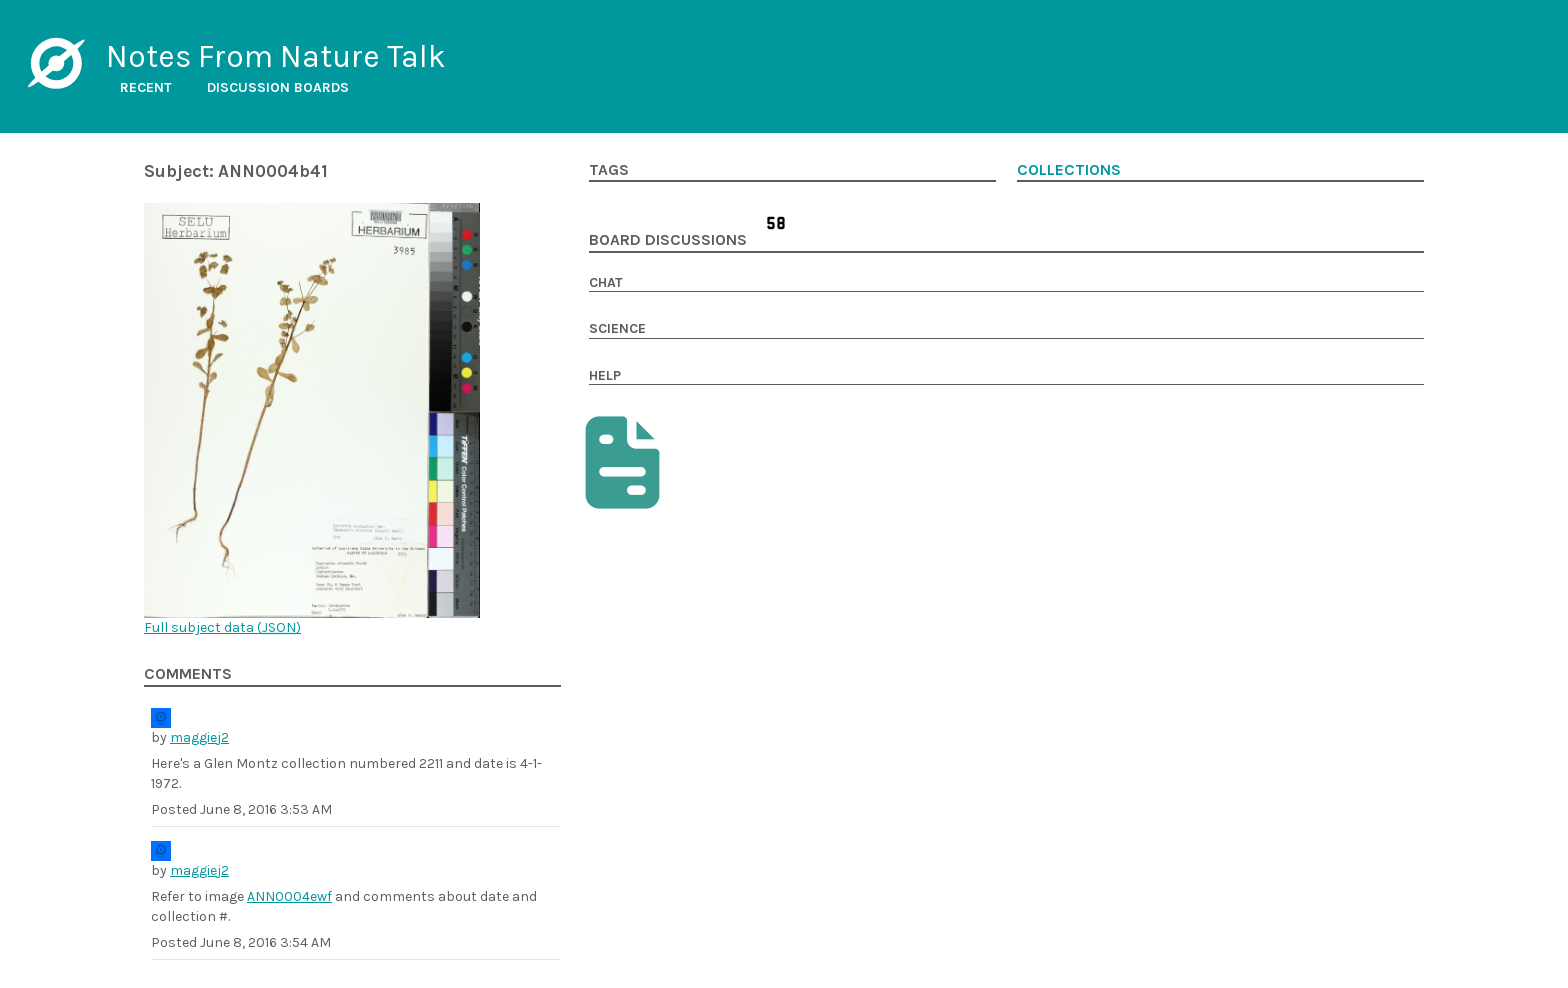 The image size is (1568, 988). I want to click on indicates item number 58 in a list or sequence, so click(776, 223).